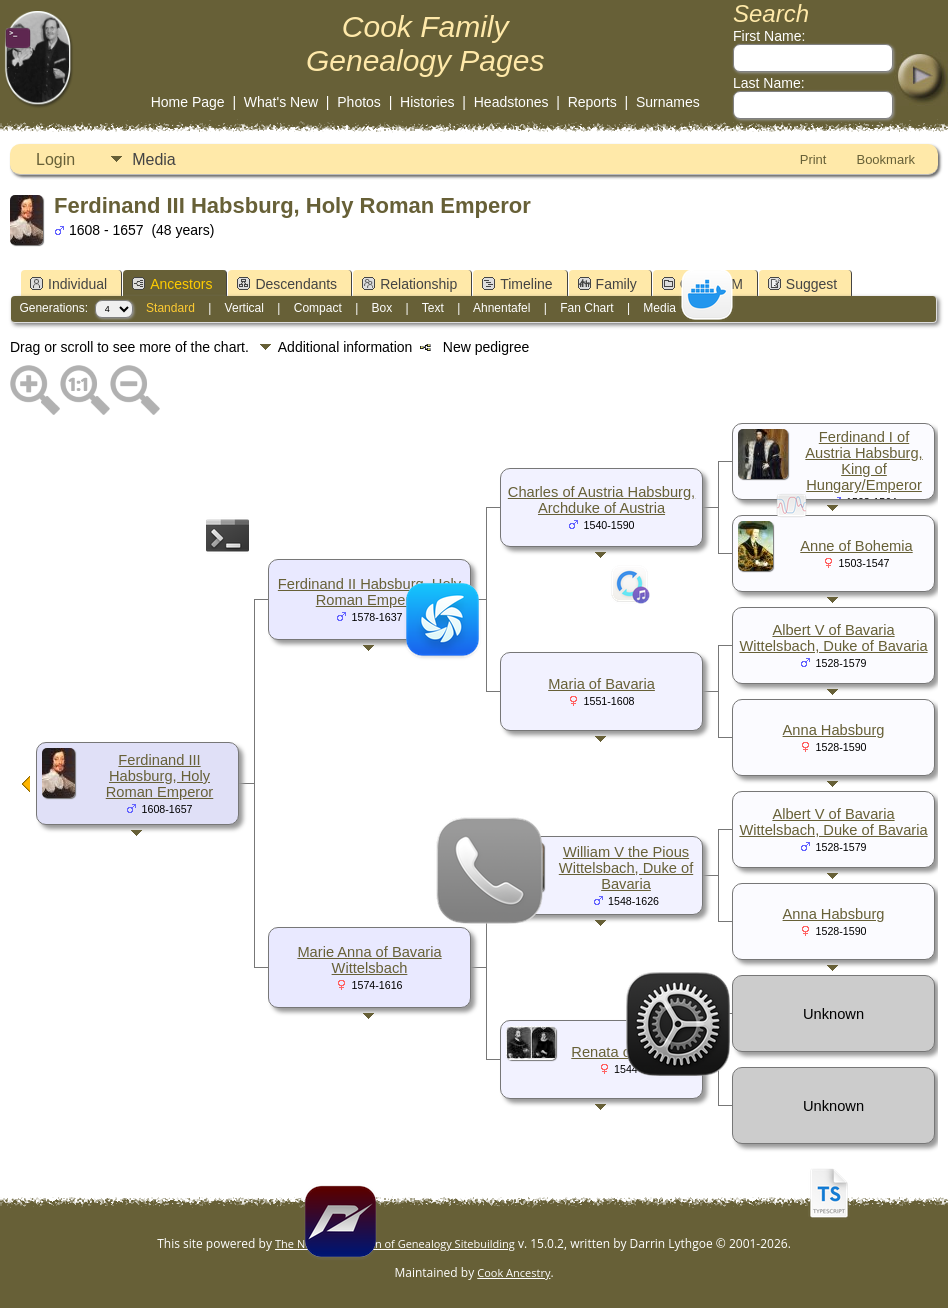  I want to click on open shutter screenshot tool, so click(442, 619).